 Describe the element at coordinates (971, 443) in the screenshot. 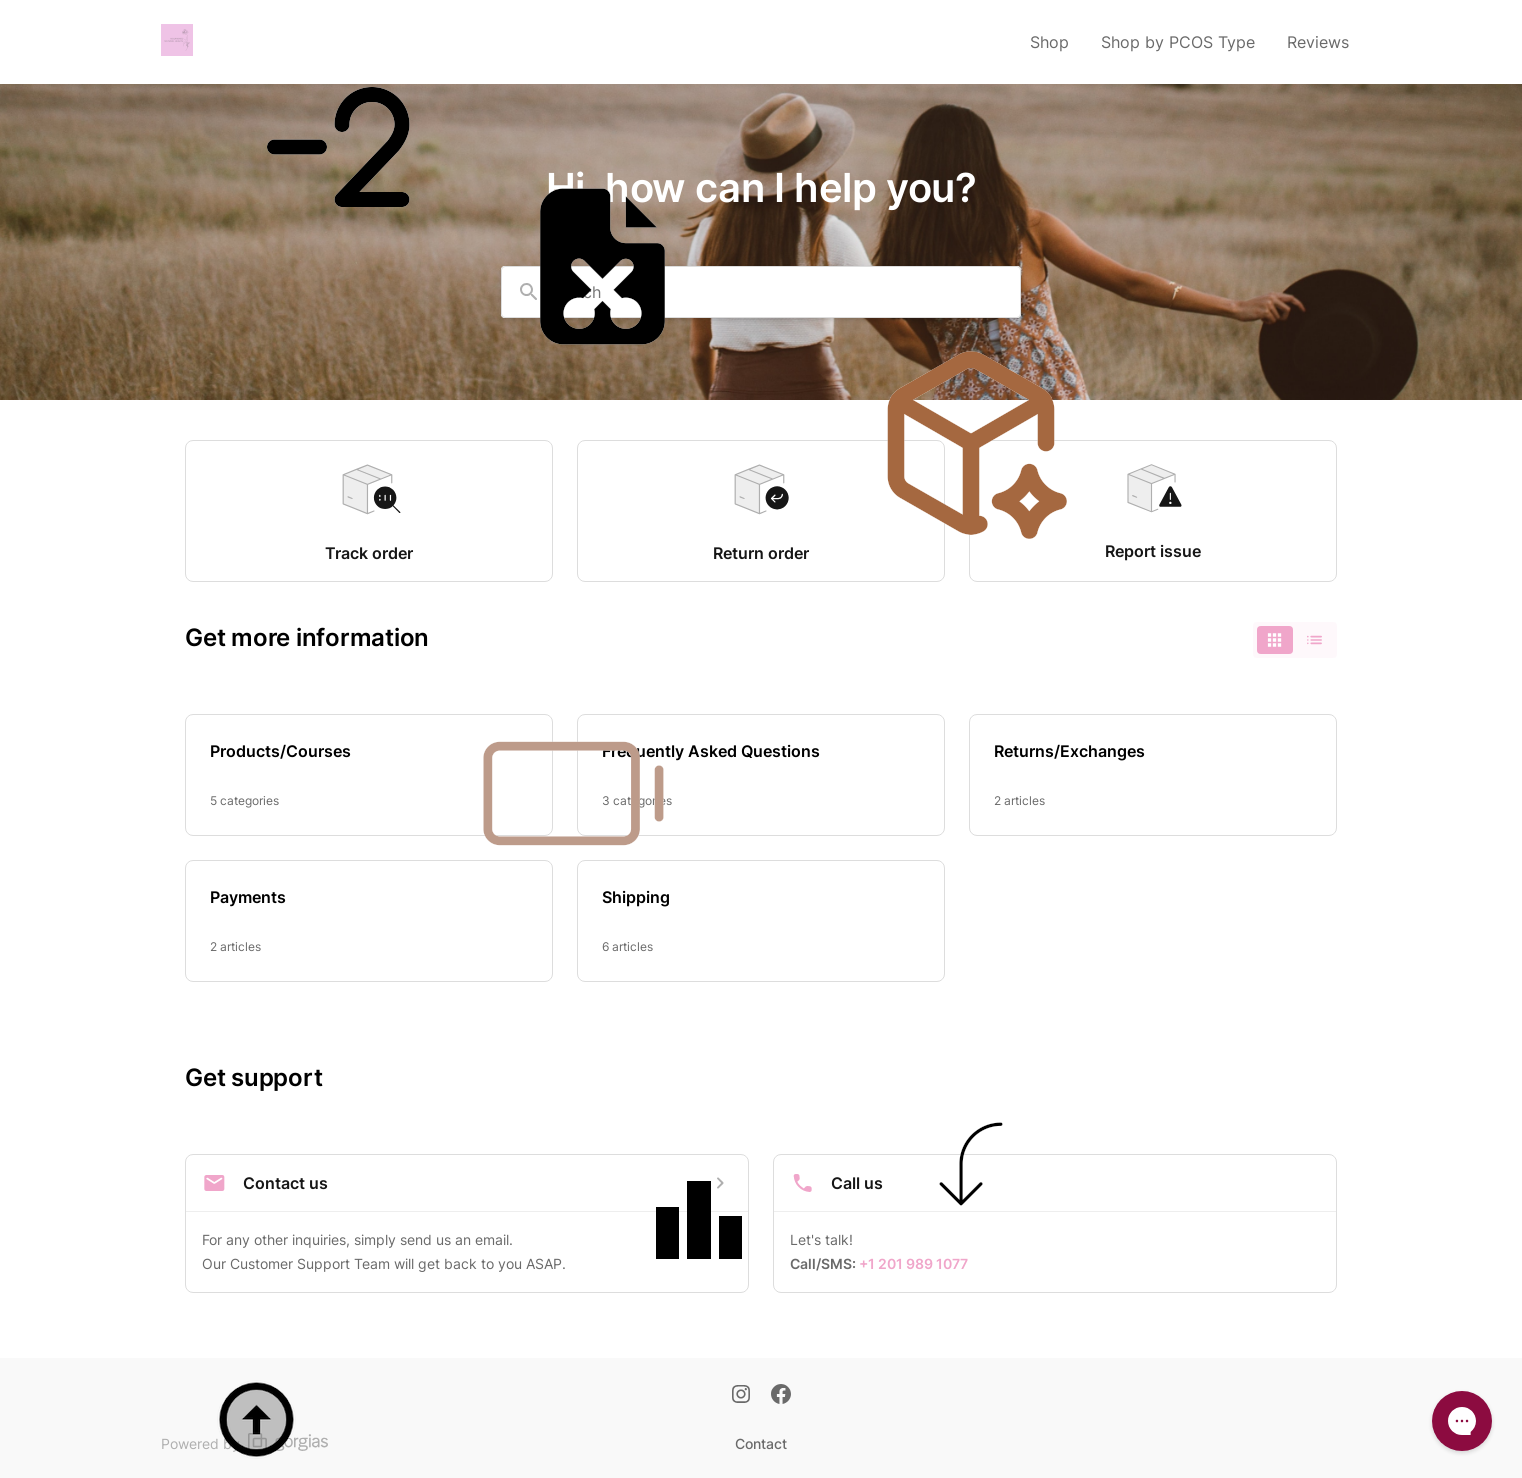

I see `generate 3D model with AI` at that location.